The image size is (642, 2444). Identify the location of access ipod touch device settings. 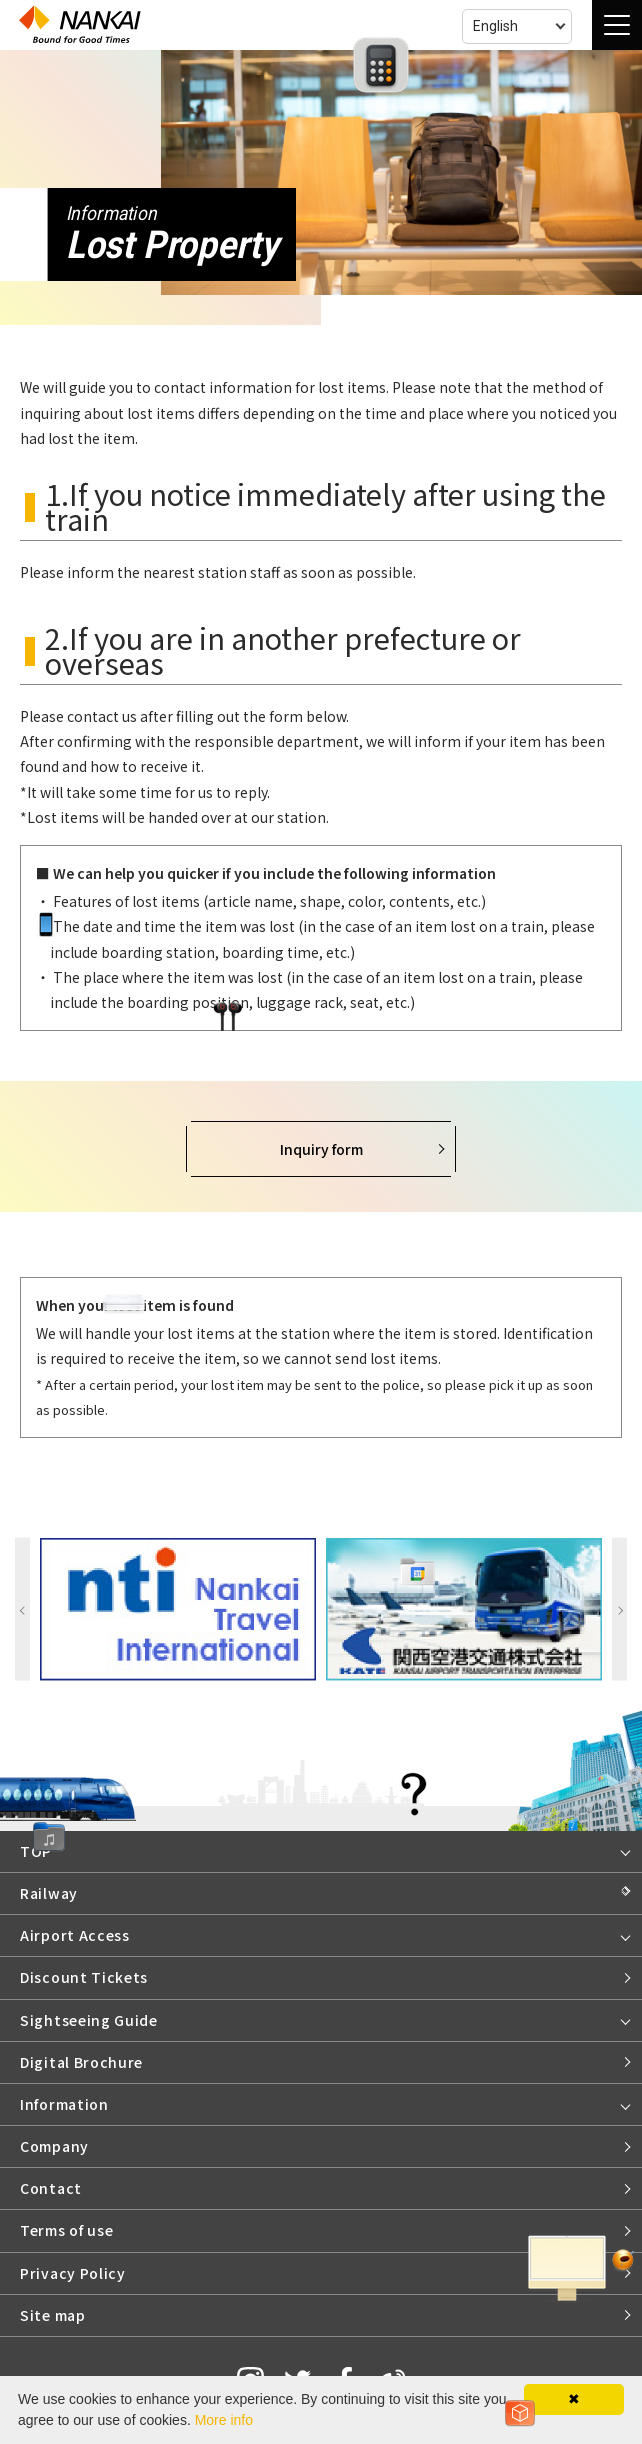
(46, 924).